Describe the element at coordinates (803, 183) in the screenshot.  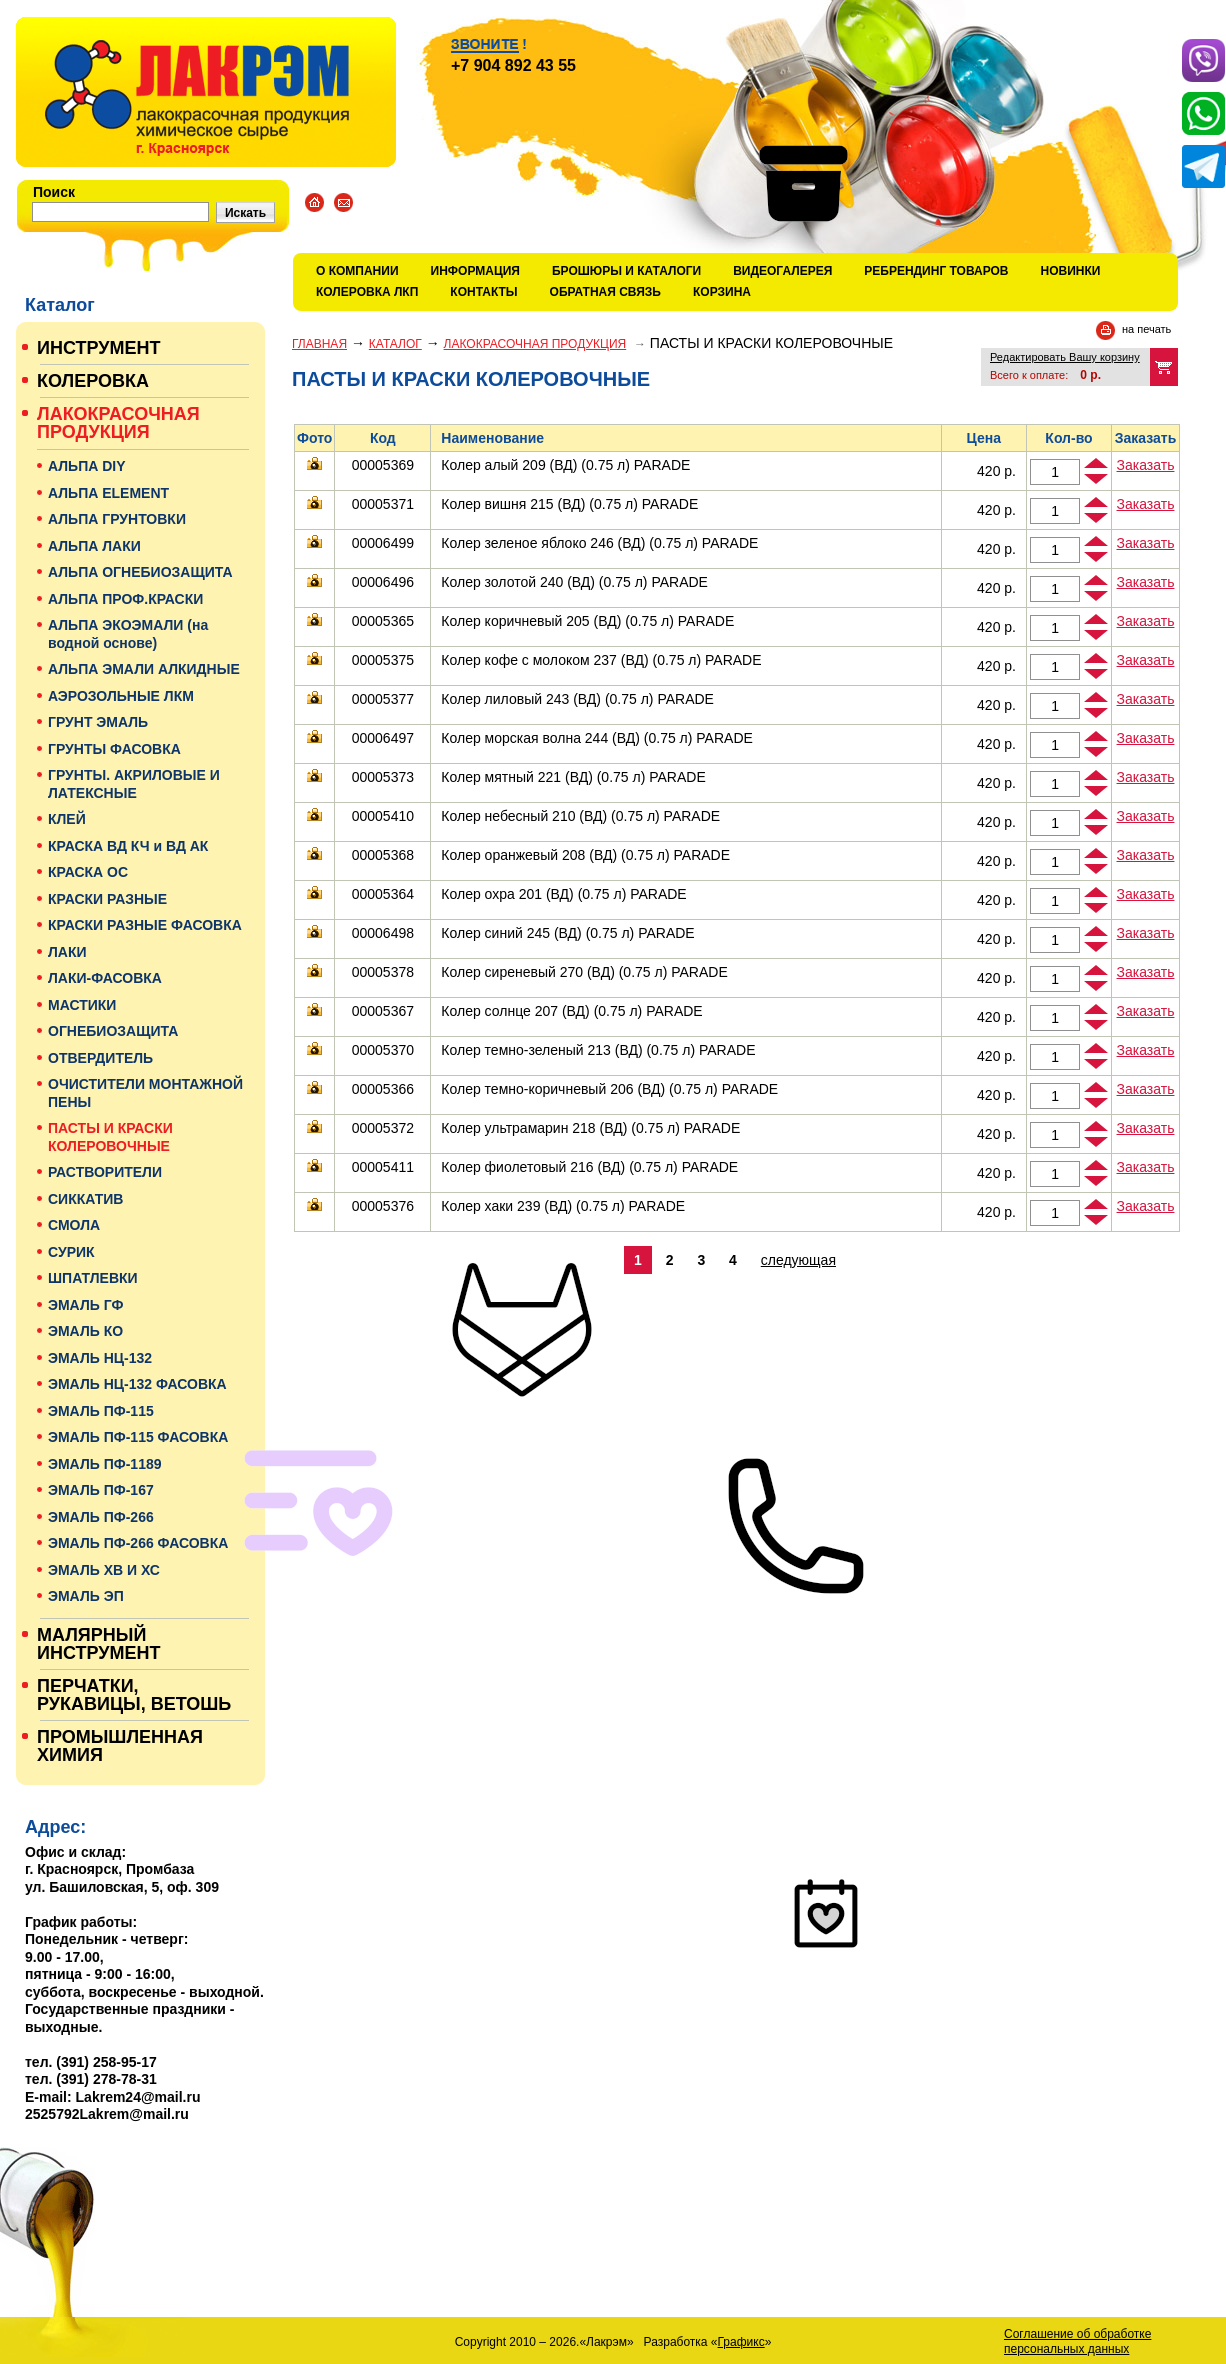
I see `archive selected items` at that location.